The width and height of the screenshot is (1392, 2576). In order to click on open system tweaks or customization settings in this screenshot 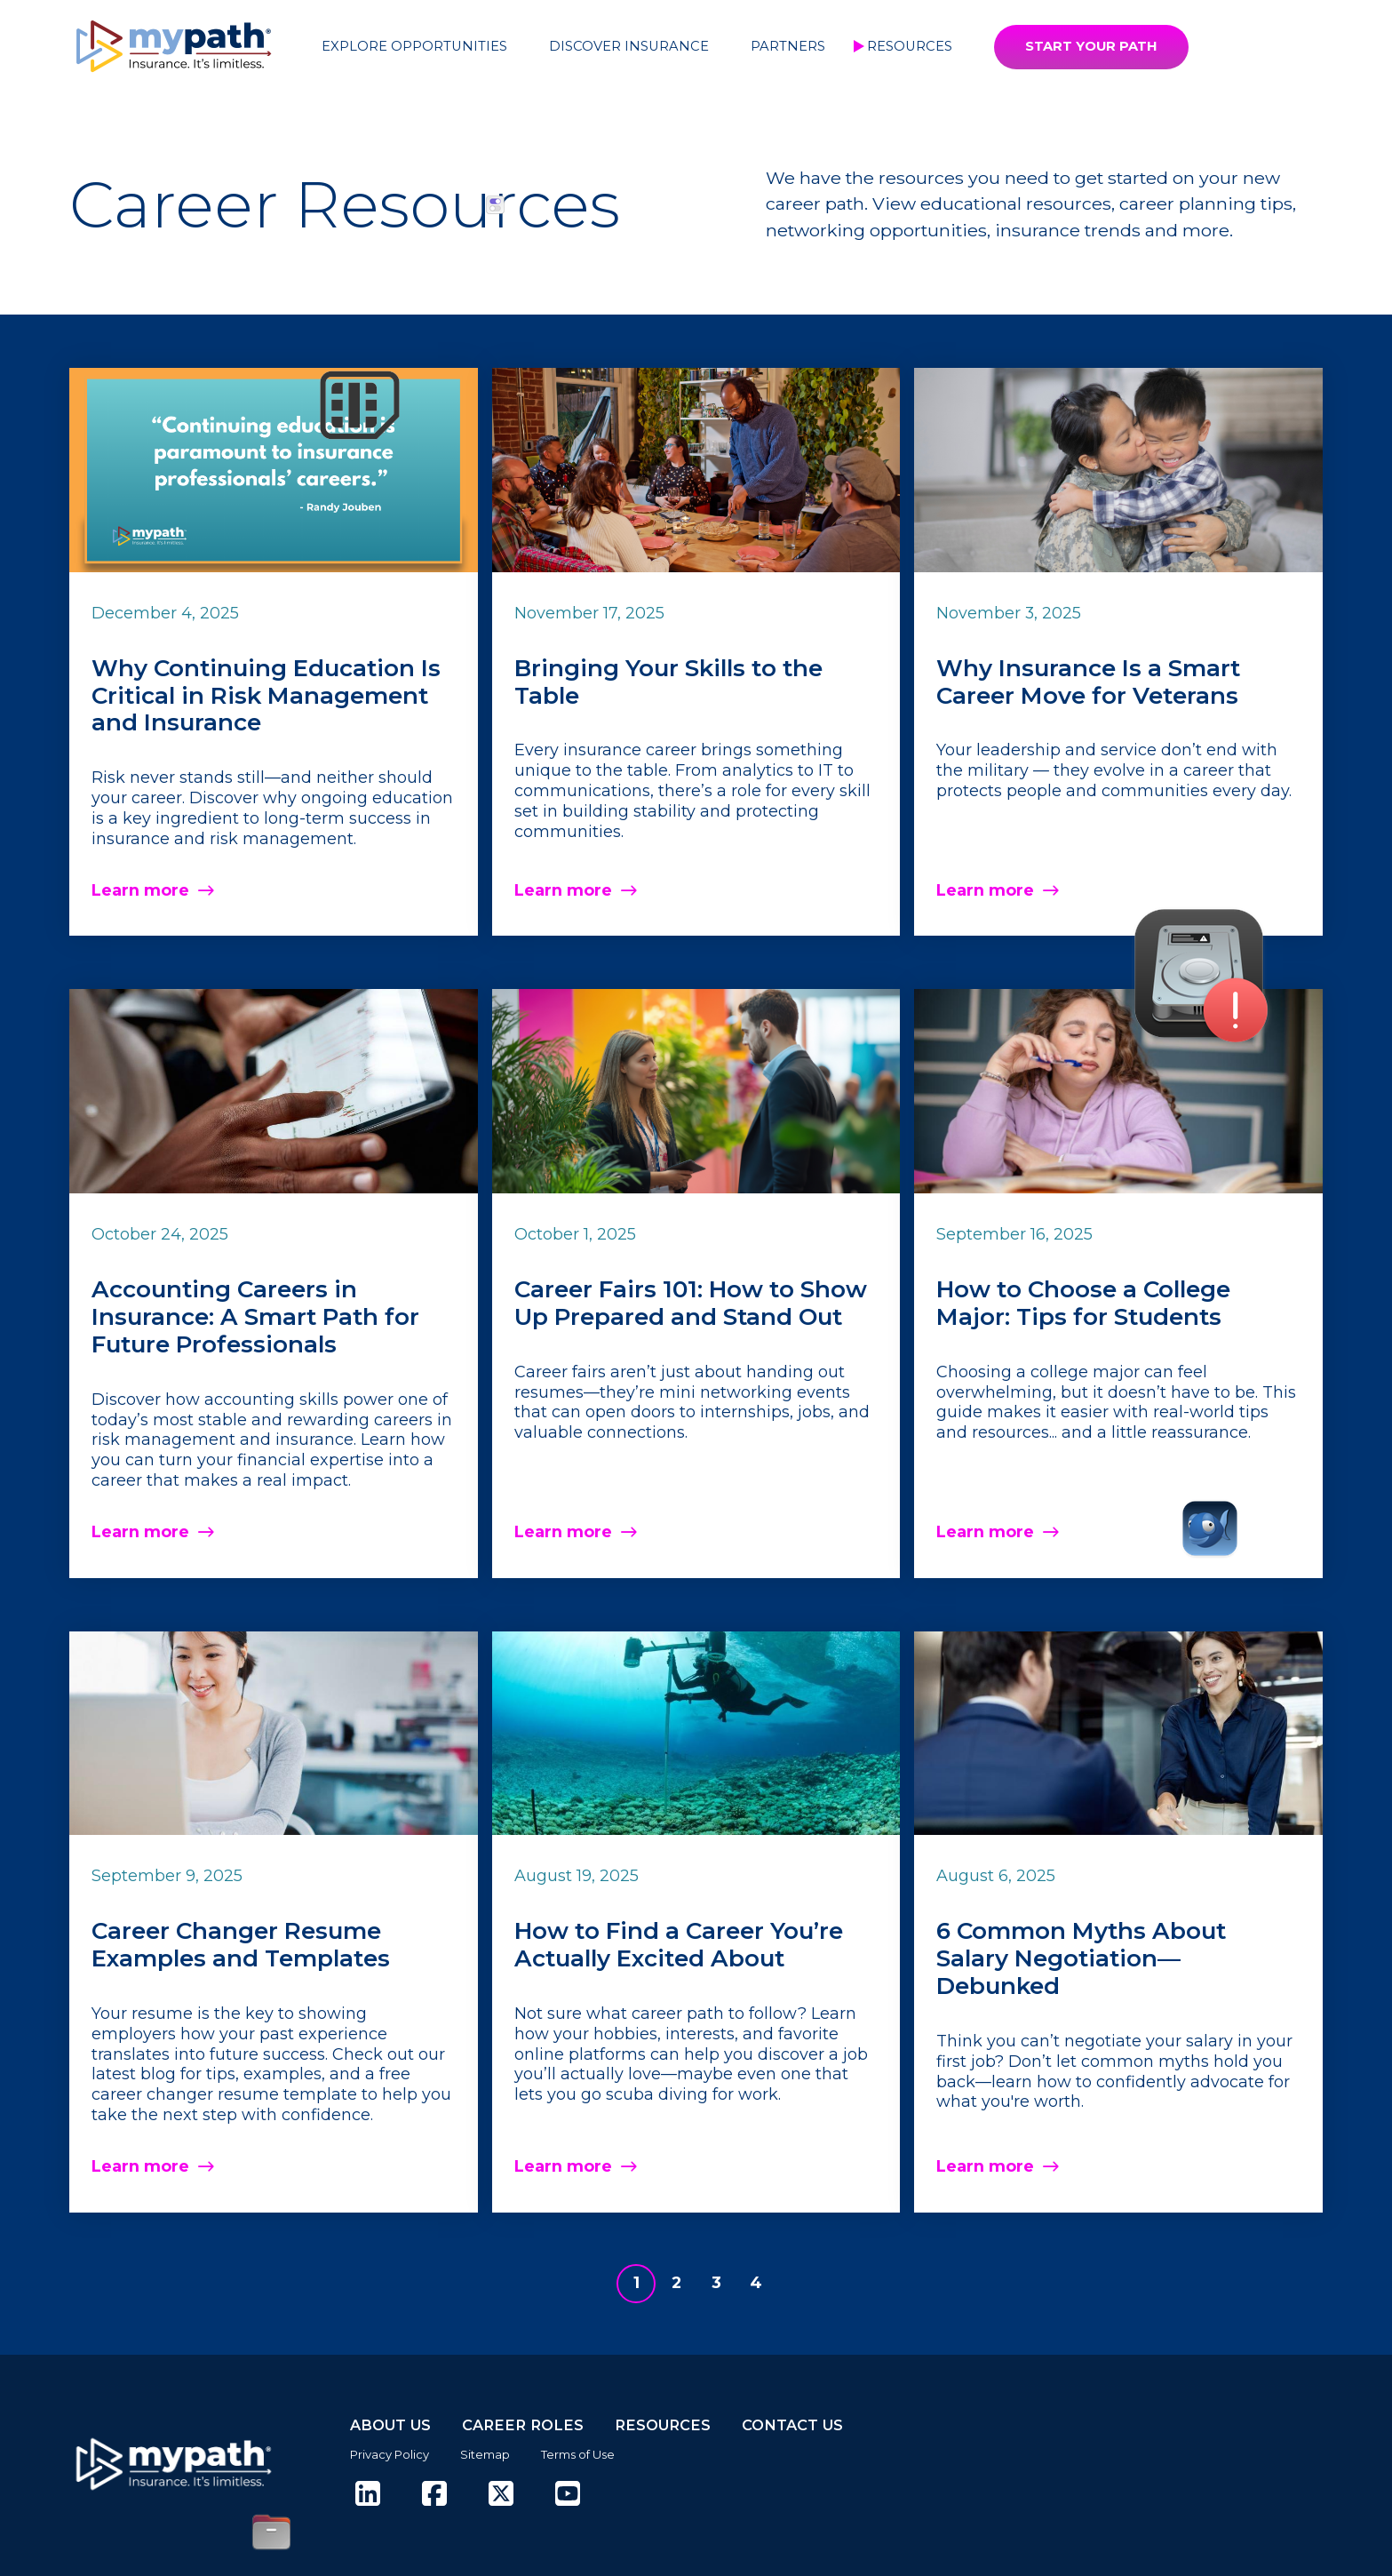, I will do `click(495, 204)`.